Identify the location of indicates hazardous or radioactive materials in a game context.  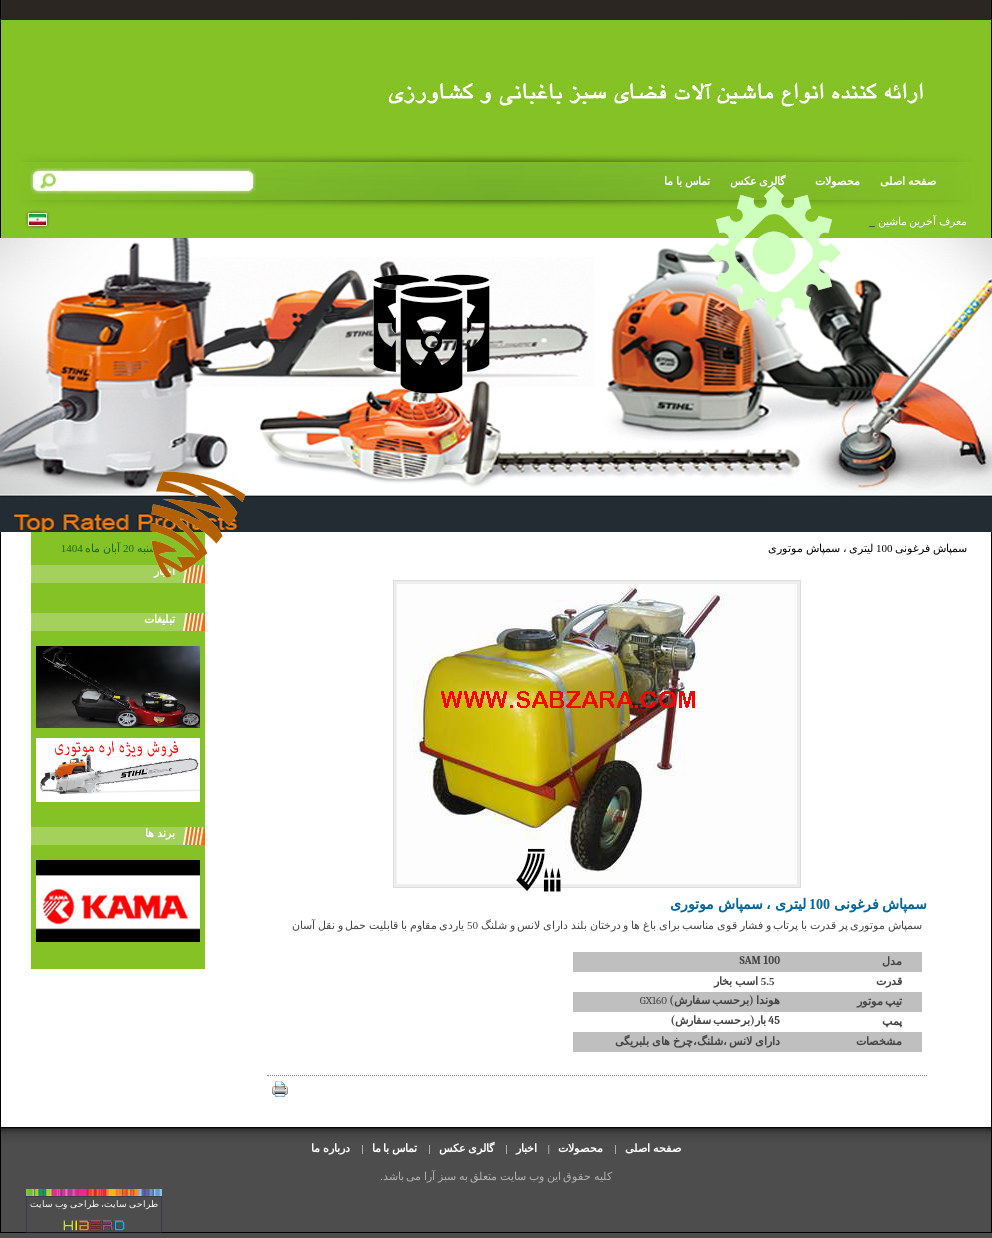
(431, 333).